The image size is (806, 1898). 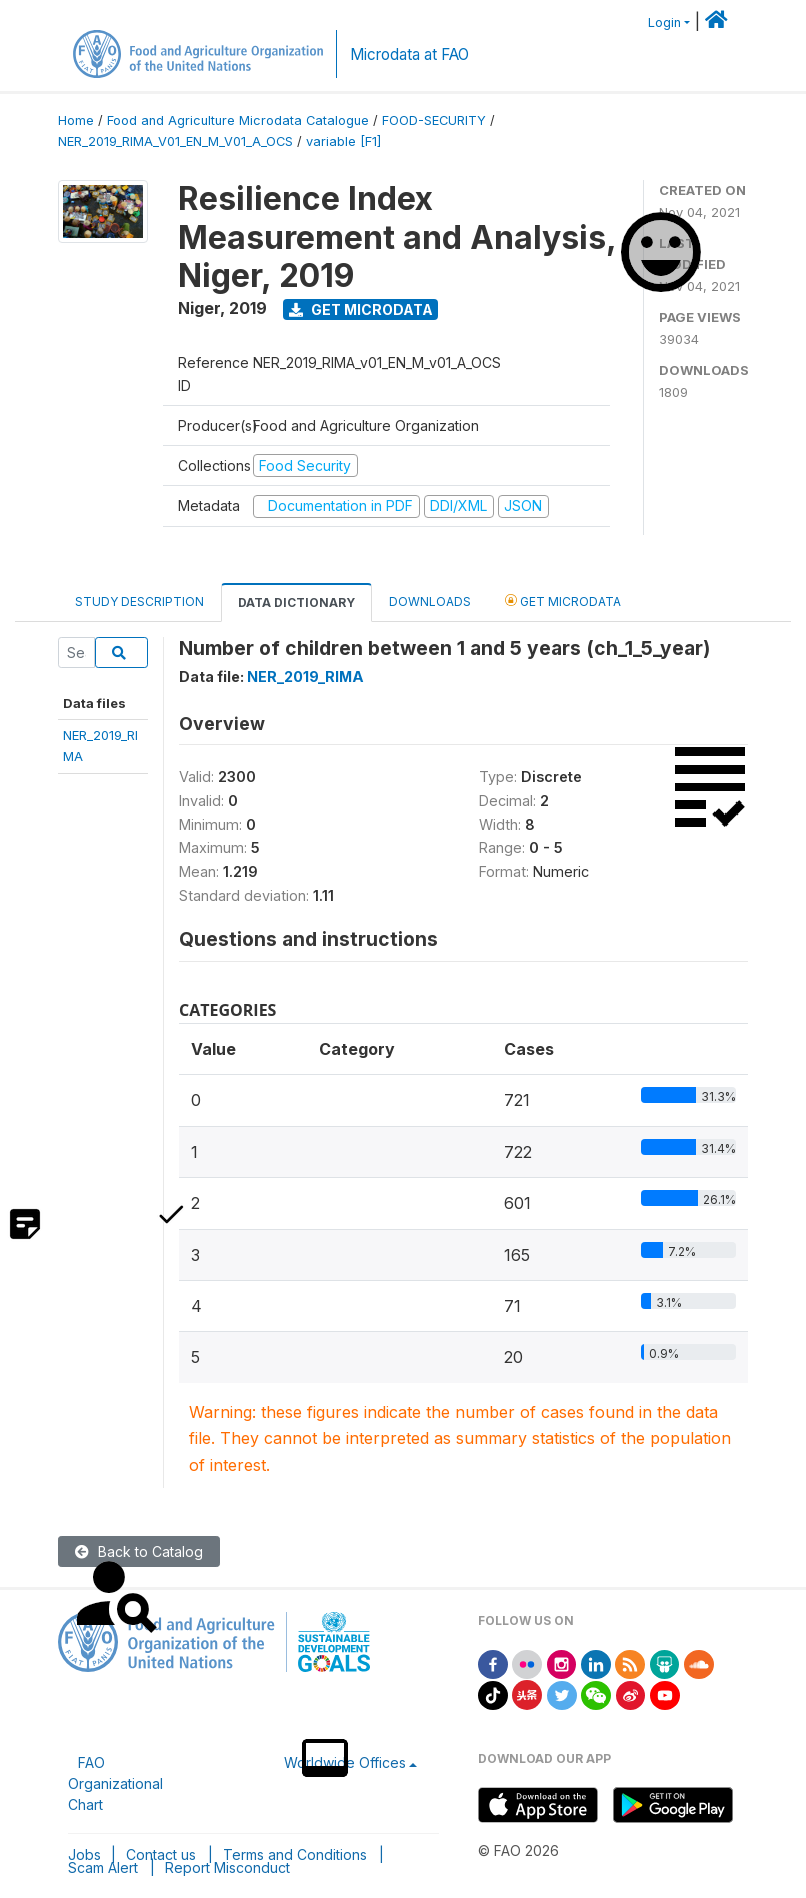 I want to click on add an emoji or reaction, so click(x=661, y=252).